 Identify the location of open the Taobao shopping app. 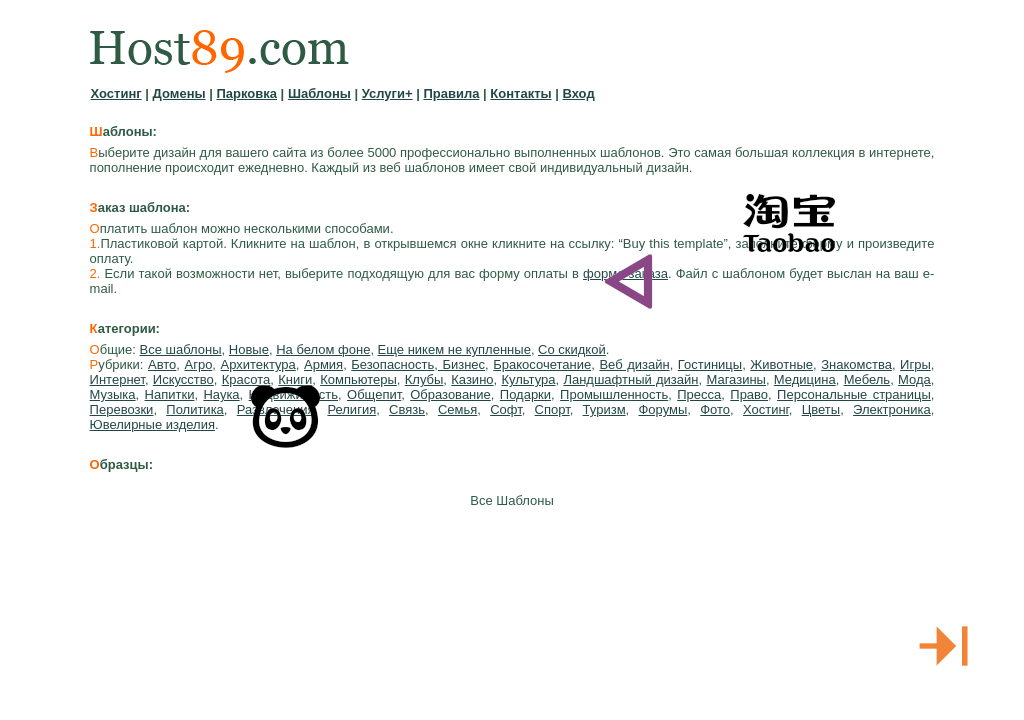
(789, 223).